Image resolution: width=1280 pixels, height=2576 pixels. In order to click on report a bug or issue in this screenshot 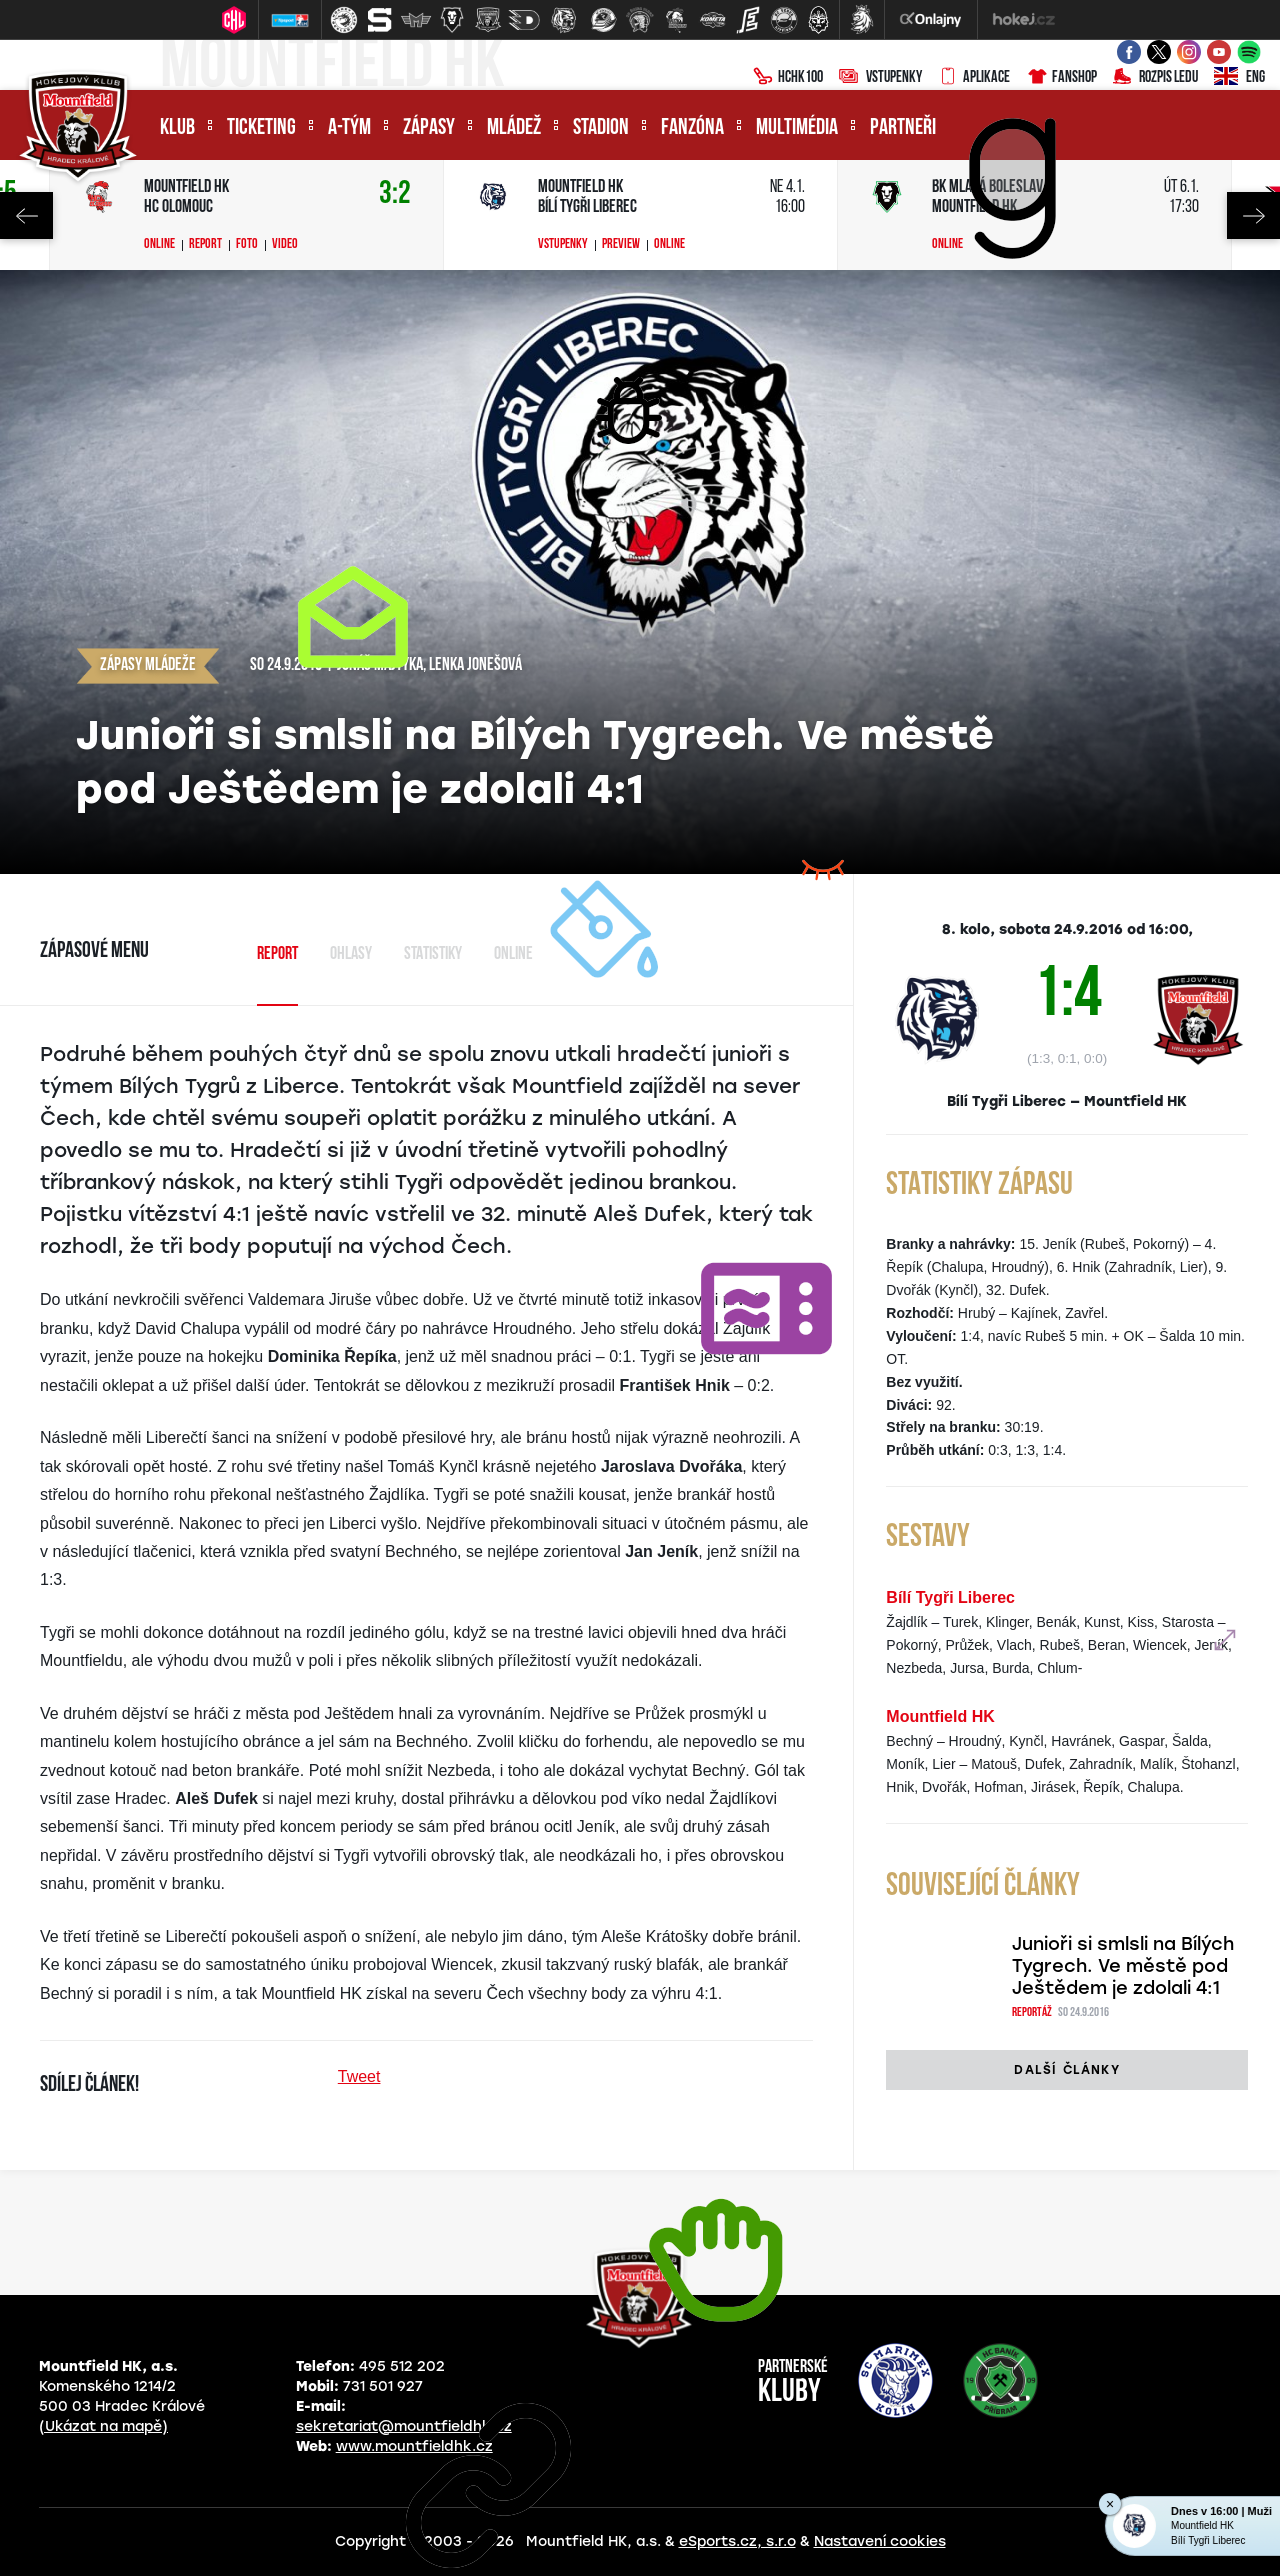, I will do `click(628, 410)`.